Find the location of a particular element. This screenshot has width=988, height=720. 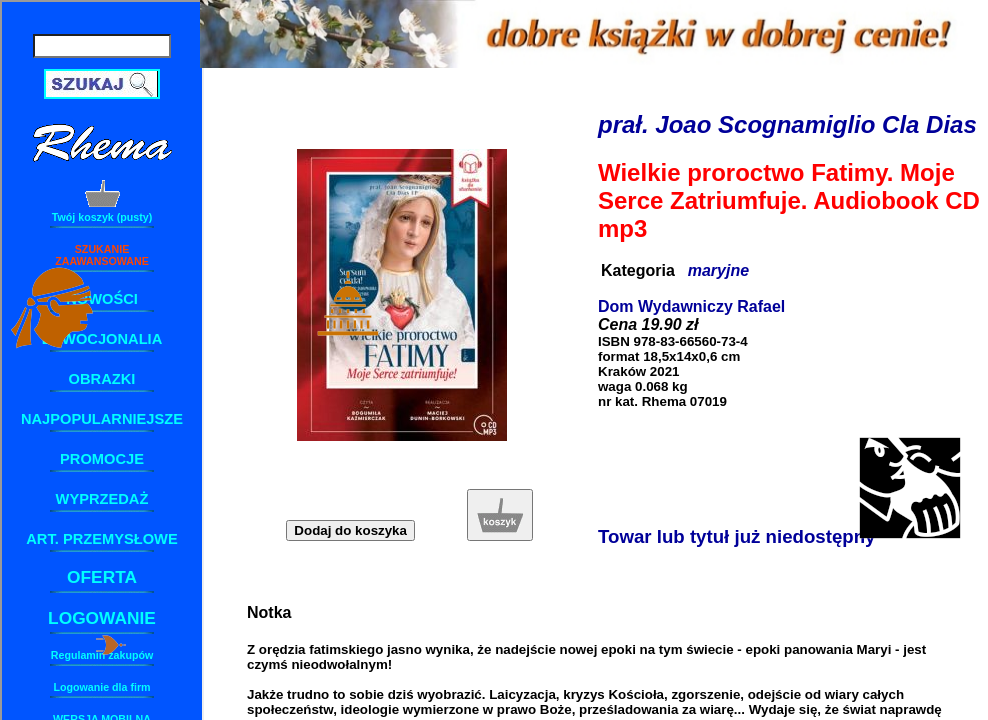

initiate a persuasion or negotiation action is located at coordinates (910, 488).